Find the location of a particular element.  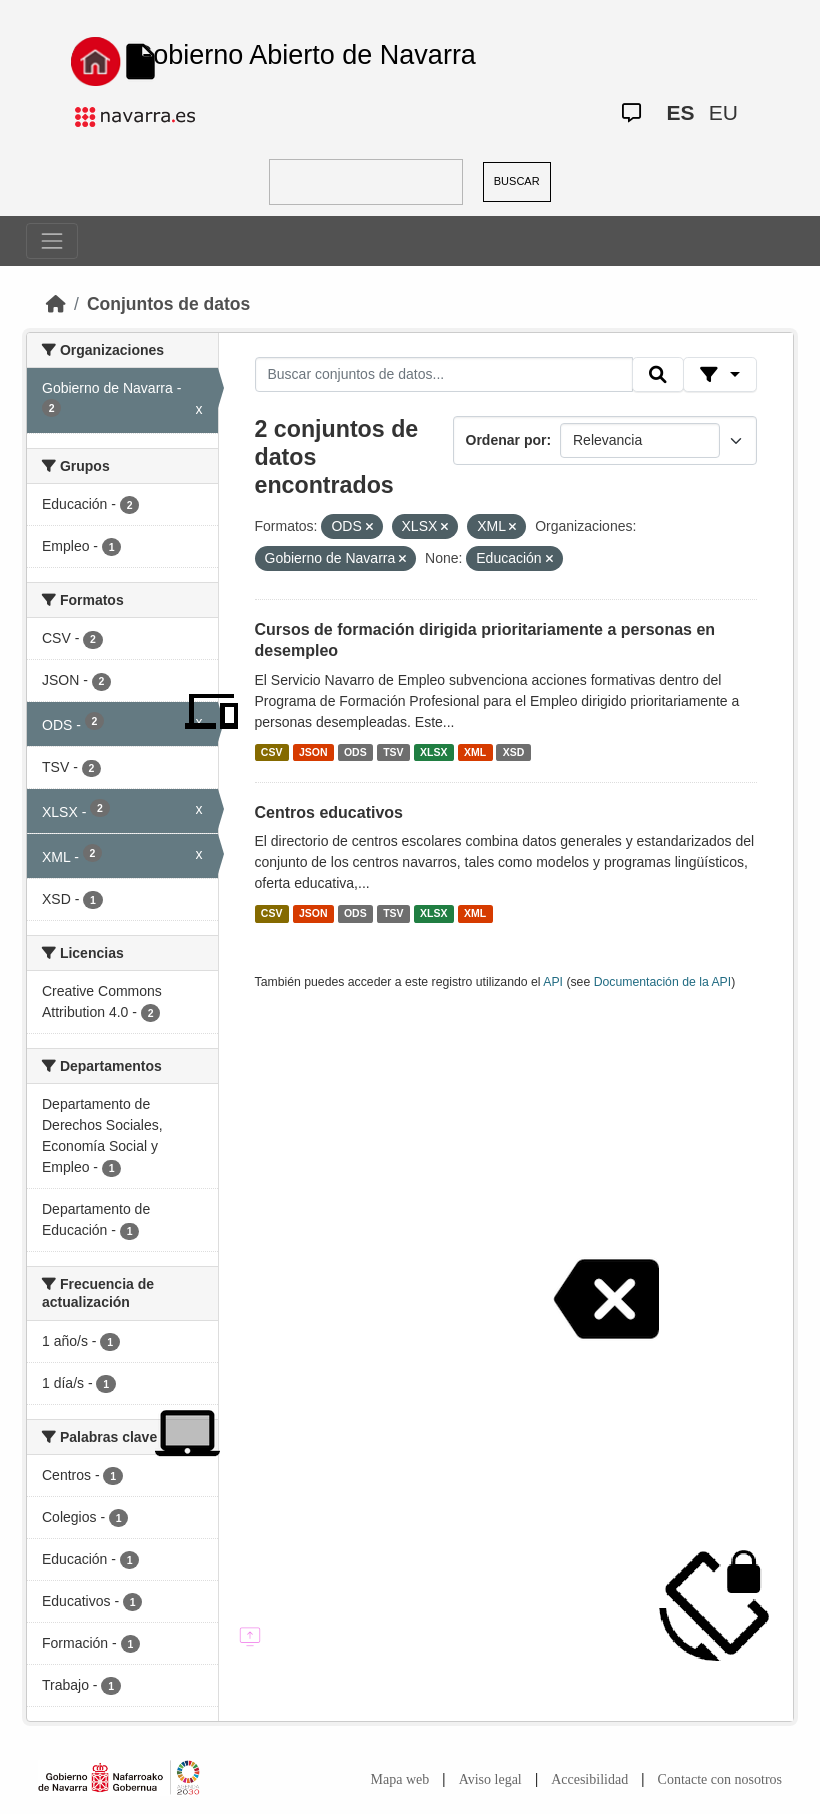

screen rotation is locked is located at coordinates (717, 1603).